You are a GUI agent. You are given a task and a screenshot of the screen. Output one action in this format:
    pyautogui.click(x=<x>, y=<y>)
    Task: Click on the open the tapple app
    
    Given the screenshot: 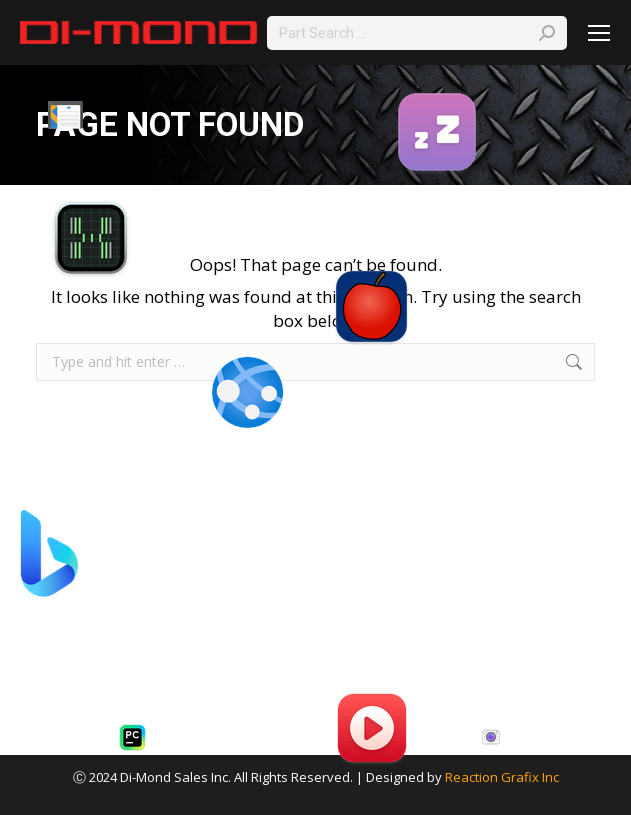 What is the action you would take?
    pyautogui.click(x=371, y=306)
    